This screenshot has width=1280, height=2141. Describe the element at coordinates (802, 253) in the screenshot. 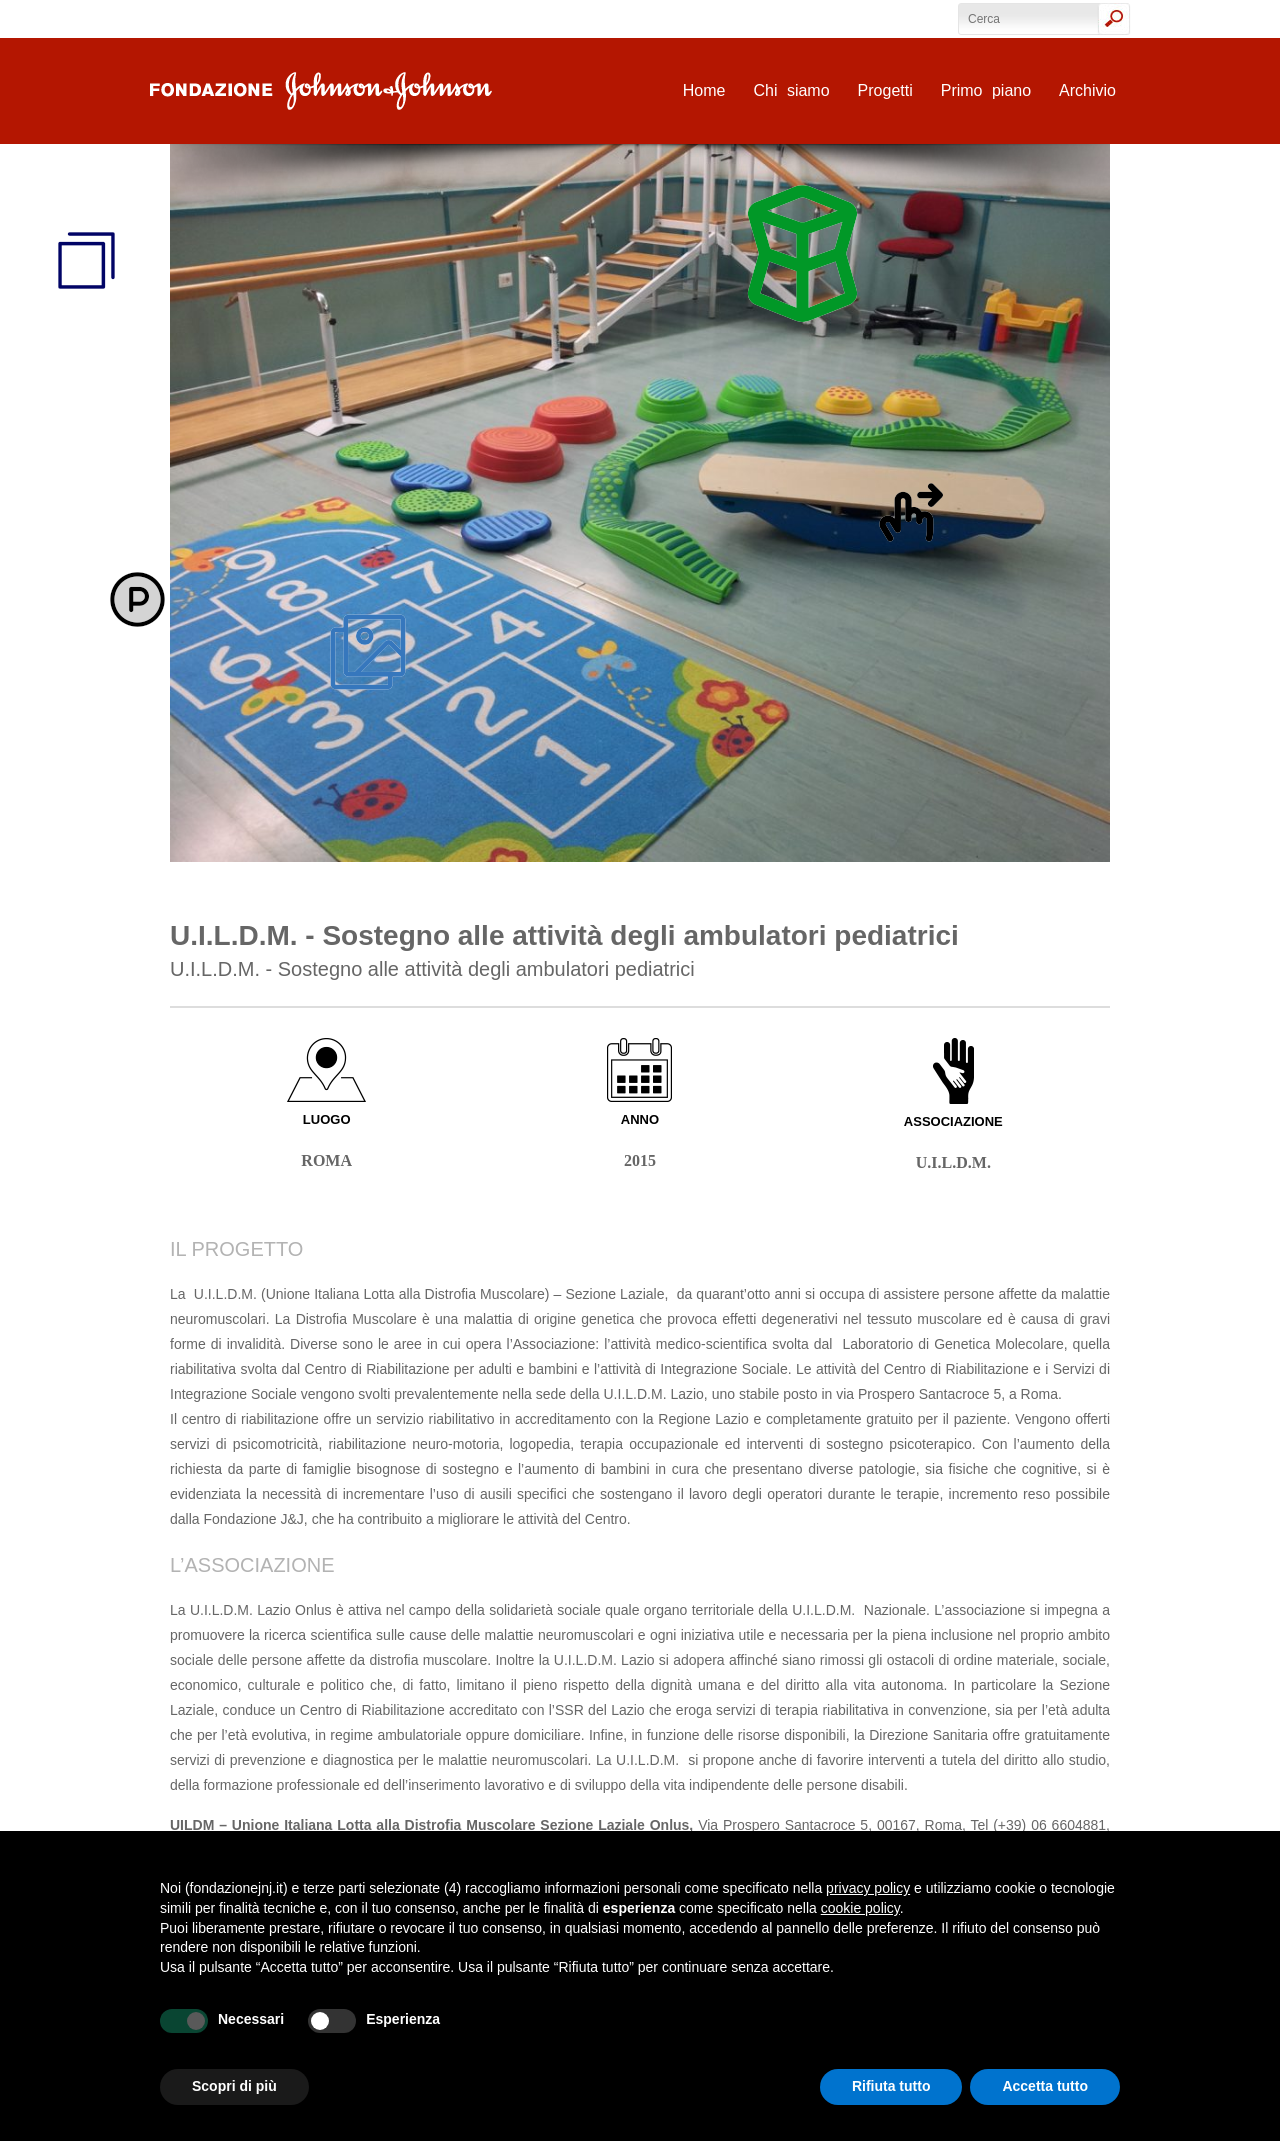

I see `view 3D object or model` at that location.